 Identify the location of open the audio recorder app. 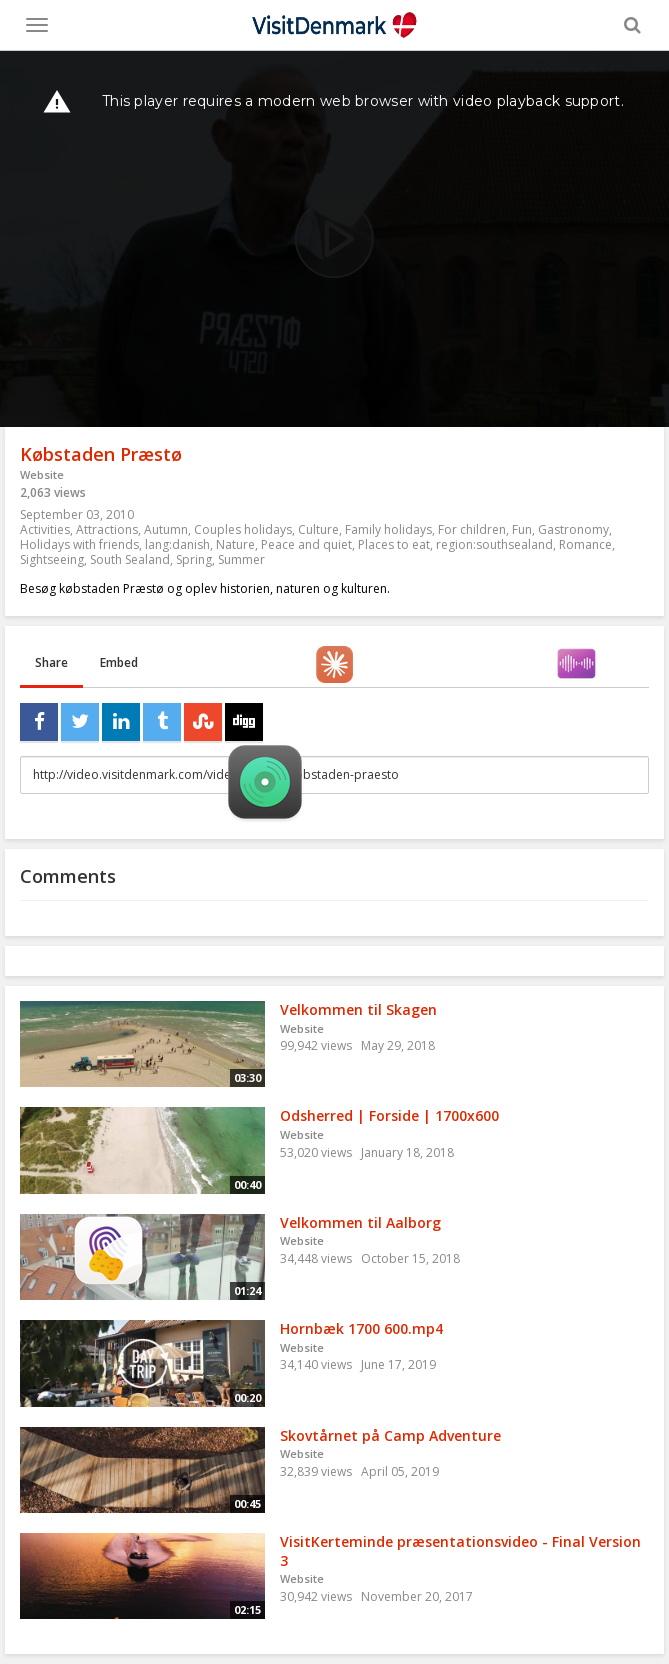
(576, 663).